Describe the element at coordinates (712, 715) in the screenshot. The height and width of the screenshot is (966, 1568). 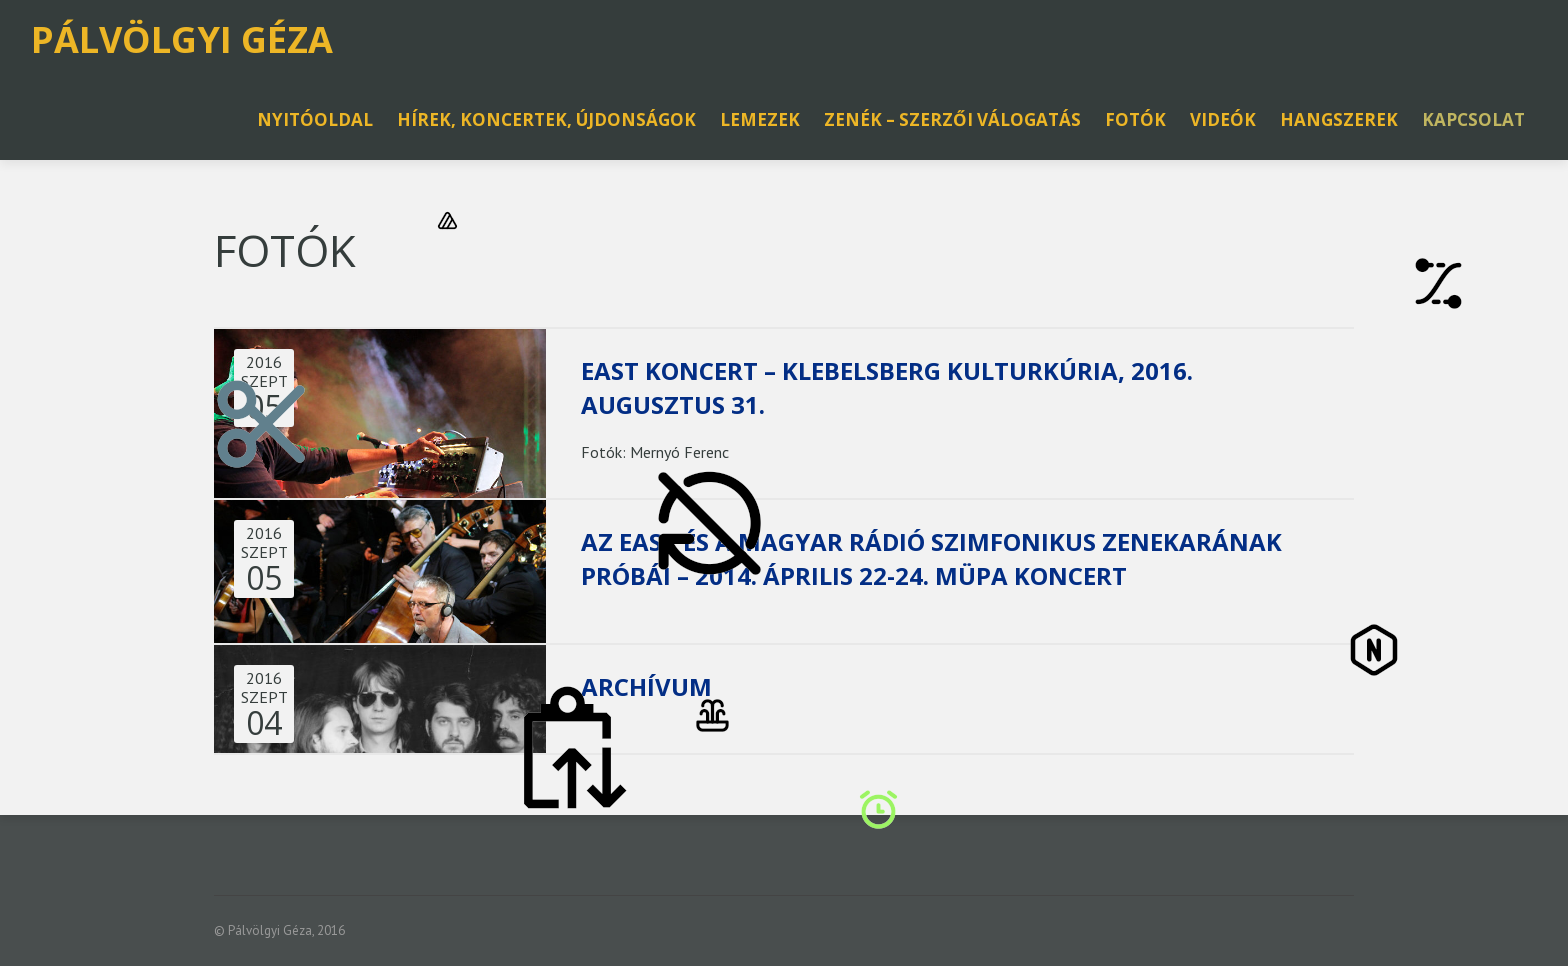
I see `locate nearby fountains or water features` at that location.